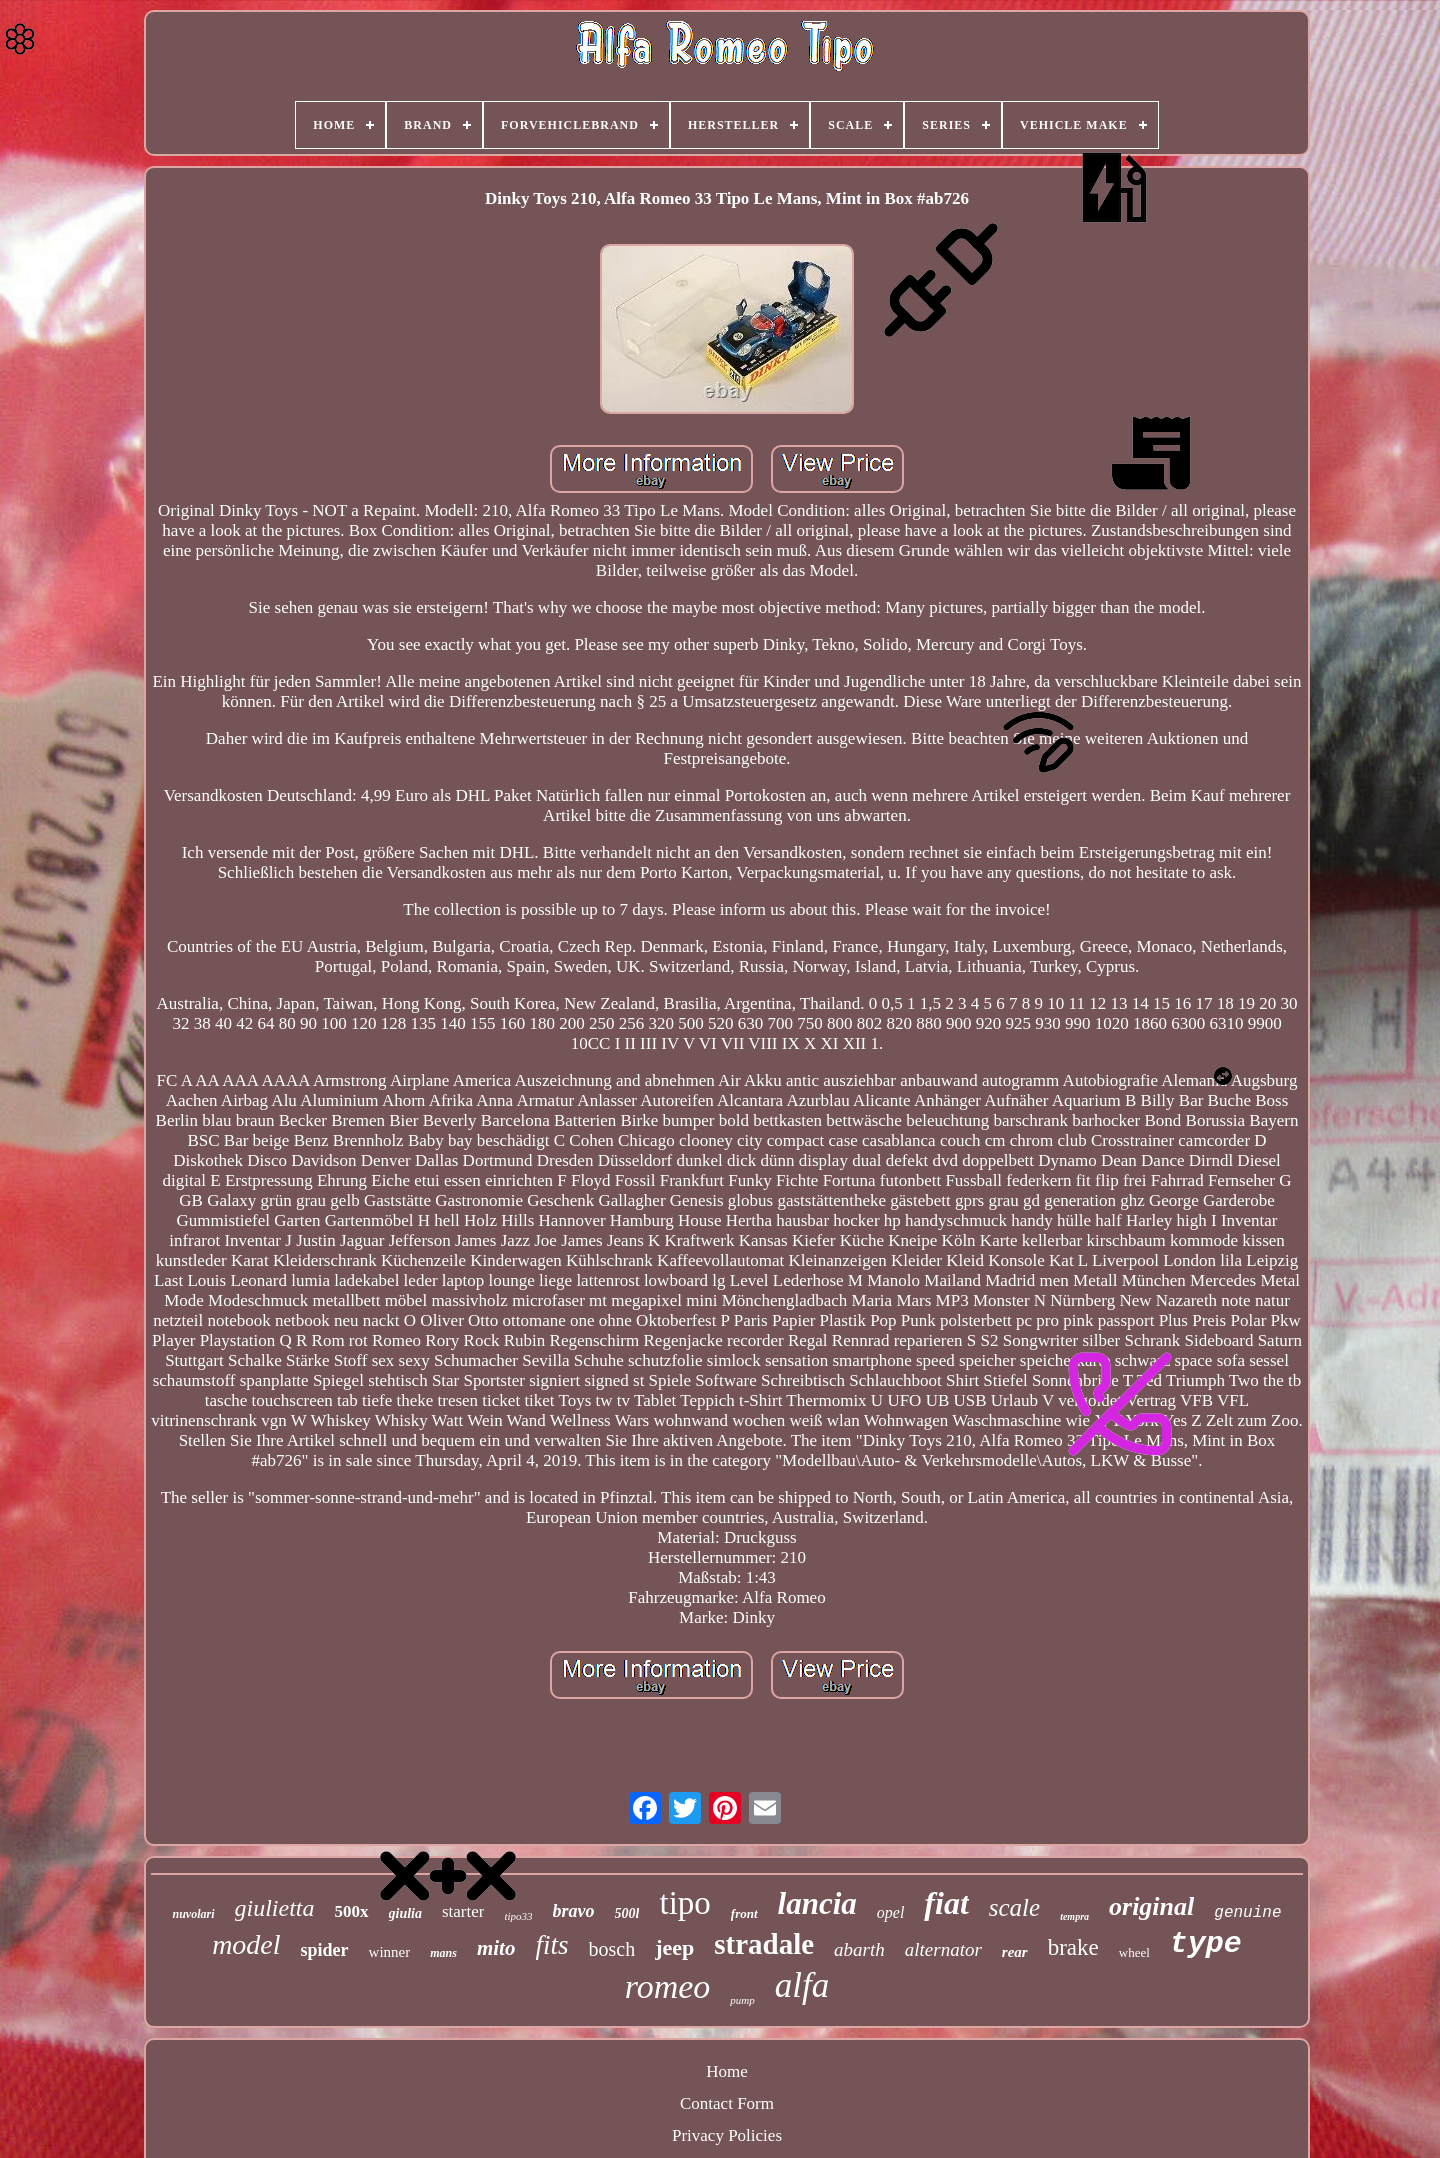 The image size is (1440, 2158). Describe the element at coordinates (1113, 187) in the screenshot. I see `find nearby electric vehicle charging stations` at that location.